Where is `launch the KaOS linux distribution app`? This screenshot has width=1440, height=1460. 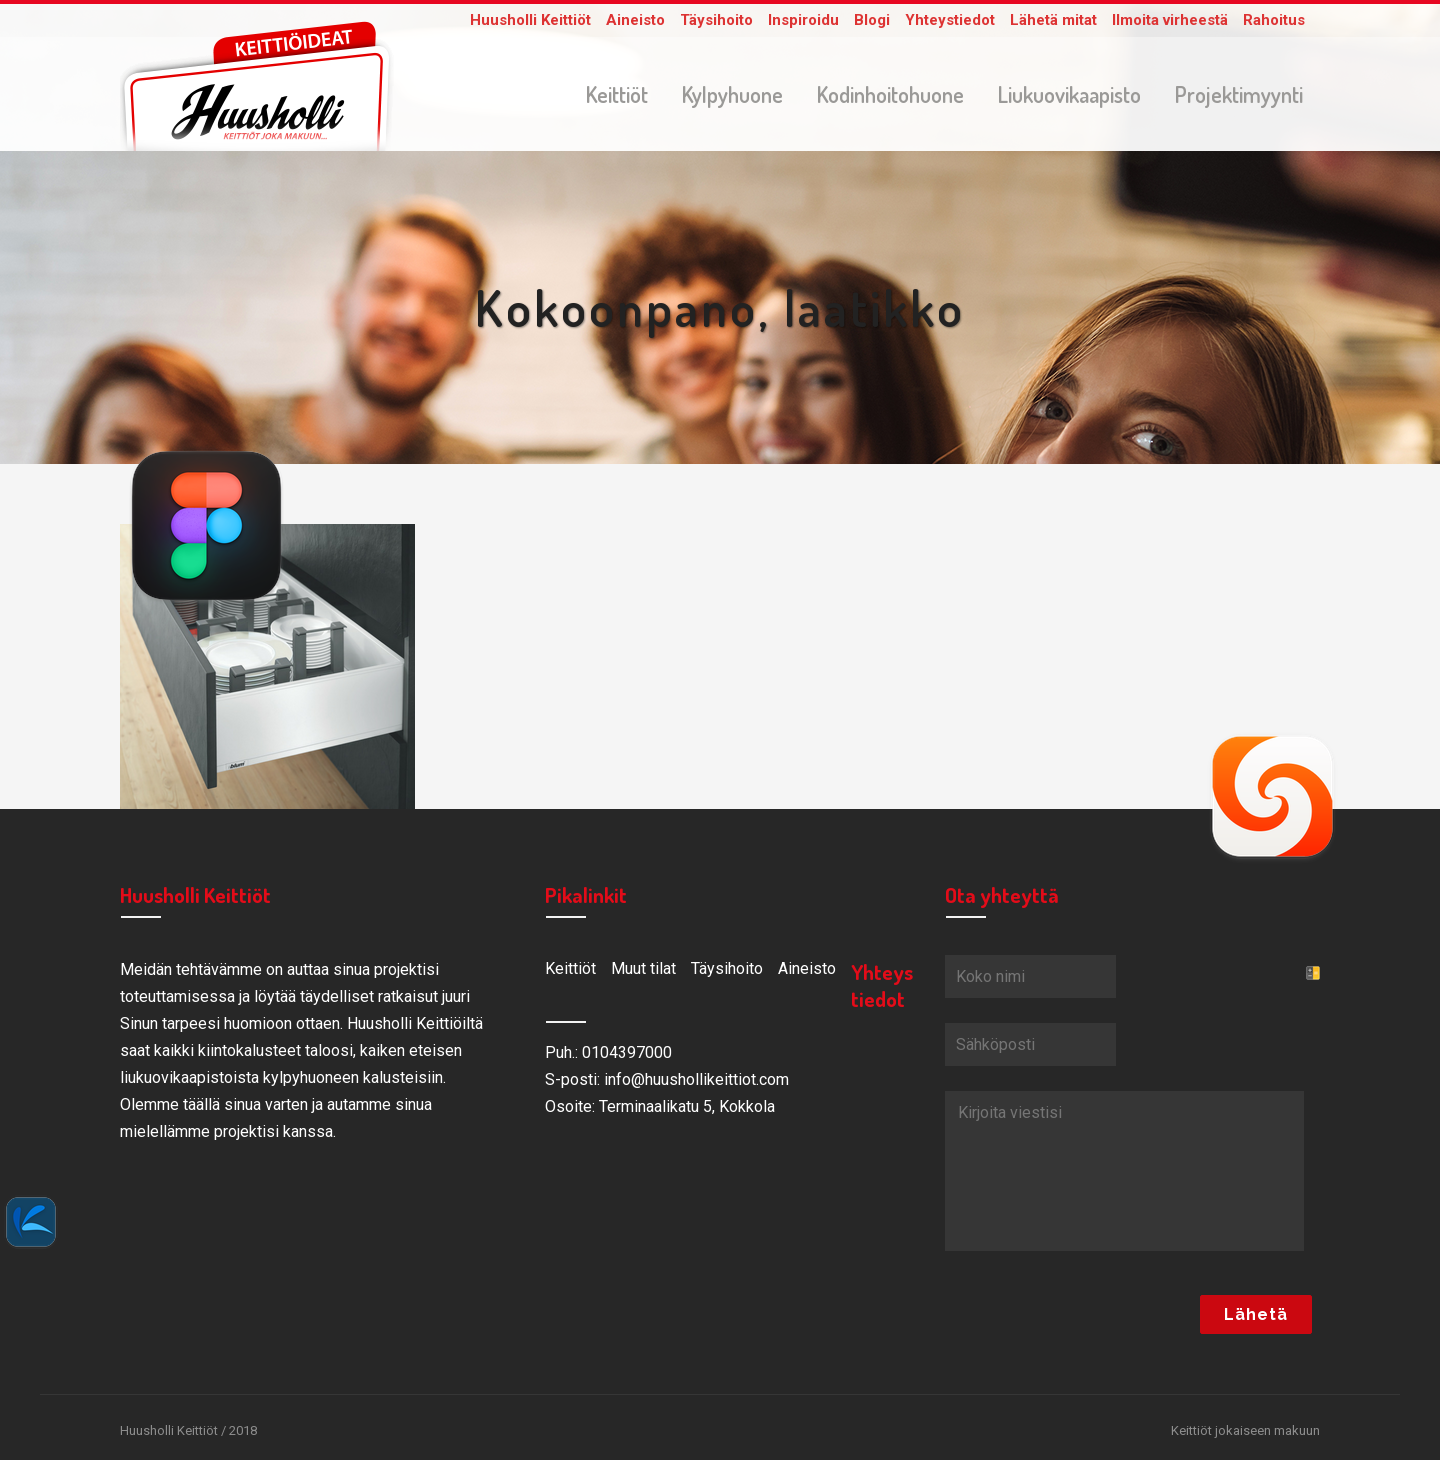 launch the KaOS linux distribution app is located at coordinates (31, 1222).